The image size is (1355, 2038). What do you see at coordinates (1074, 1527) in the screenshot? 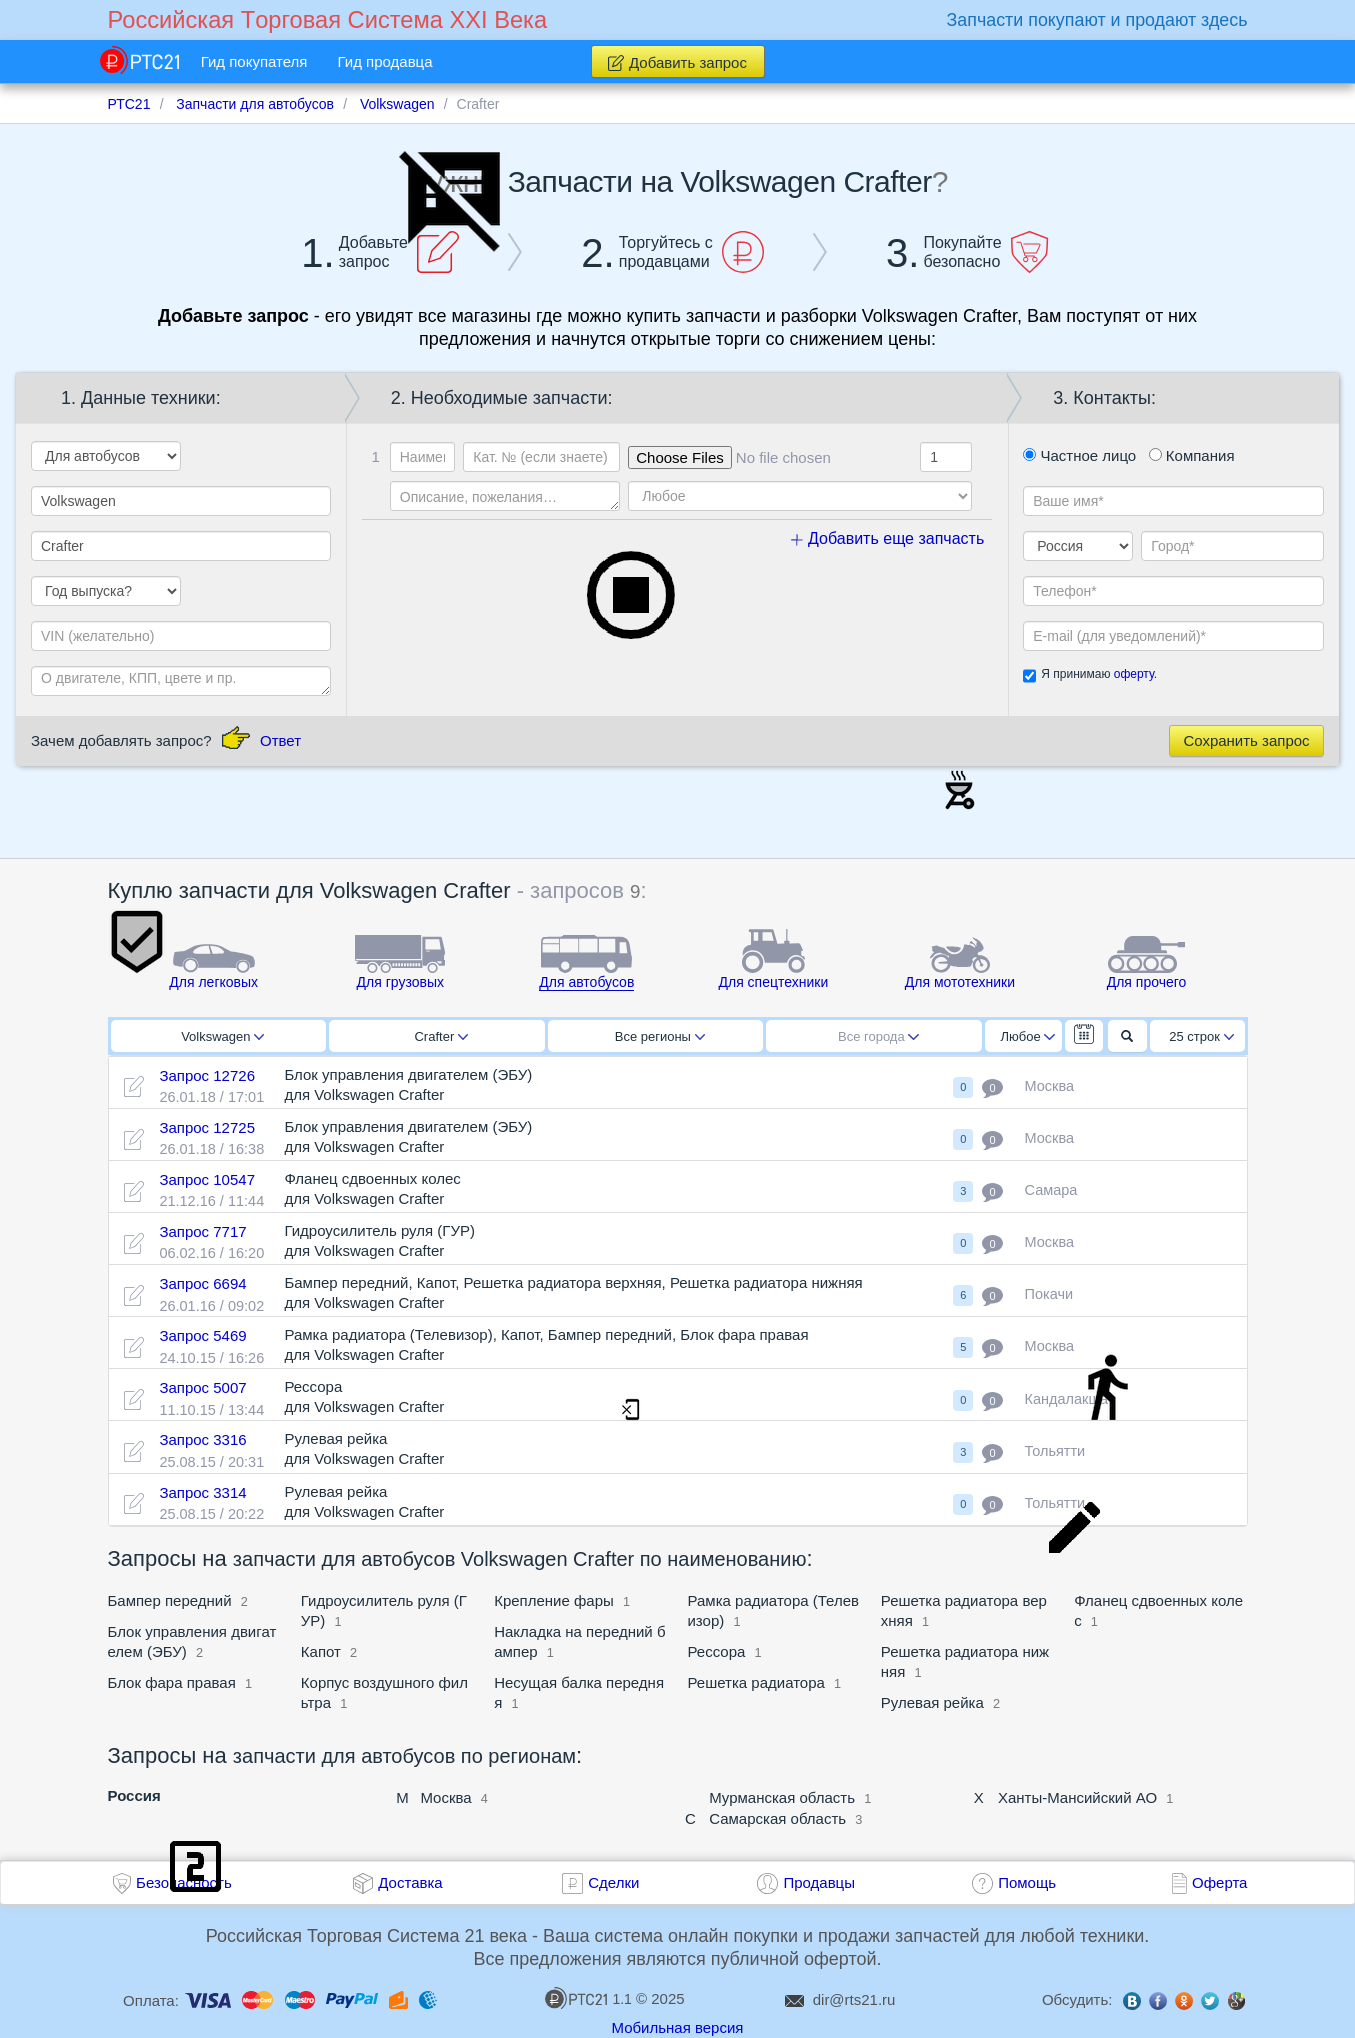
I see `edit content or settings` at bounding box center [1074, 1527].